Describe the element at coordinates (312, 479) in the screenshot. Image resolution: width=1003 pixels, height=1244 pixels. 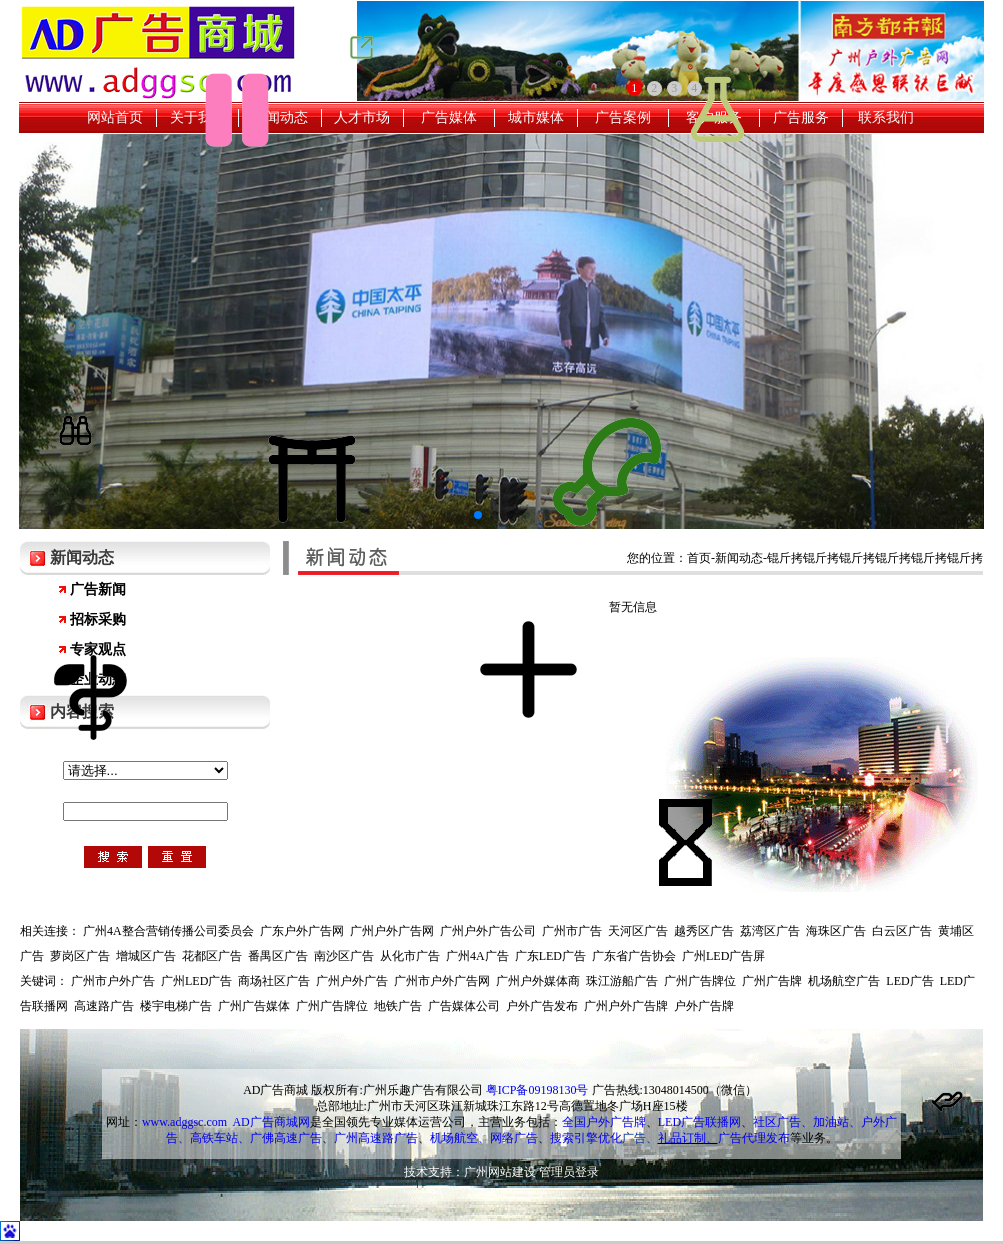
I see `access japanese cultural content or settings` at that location.